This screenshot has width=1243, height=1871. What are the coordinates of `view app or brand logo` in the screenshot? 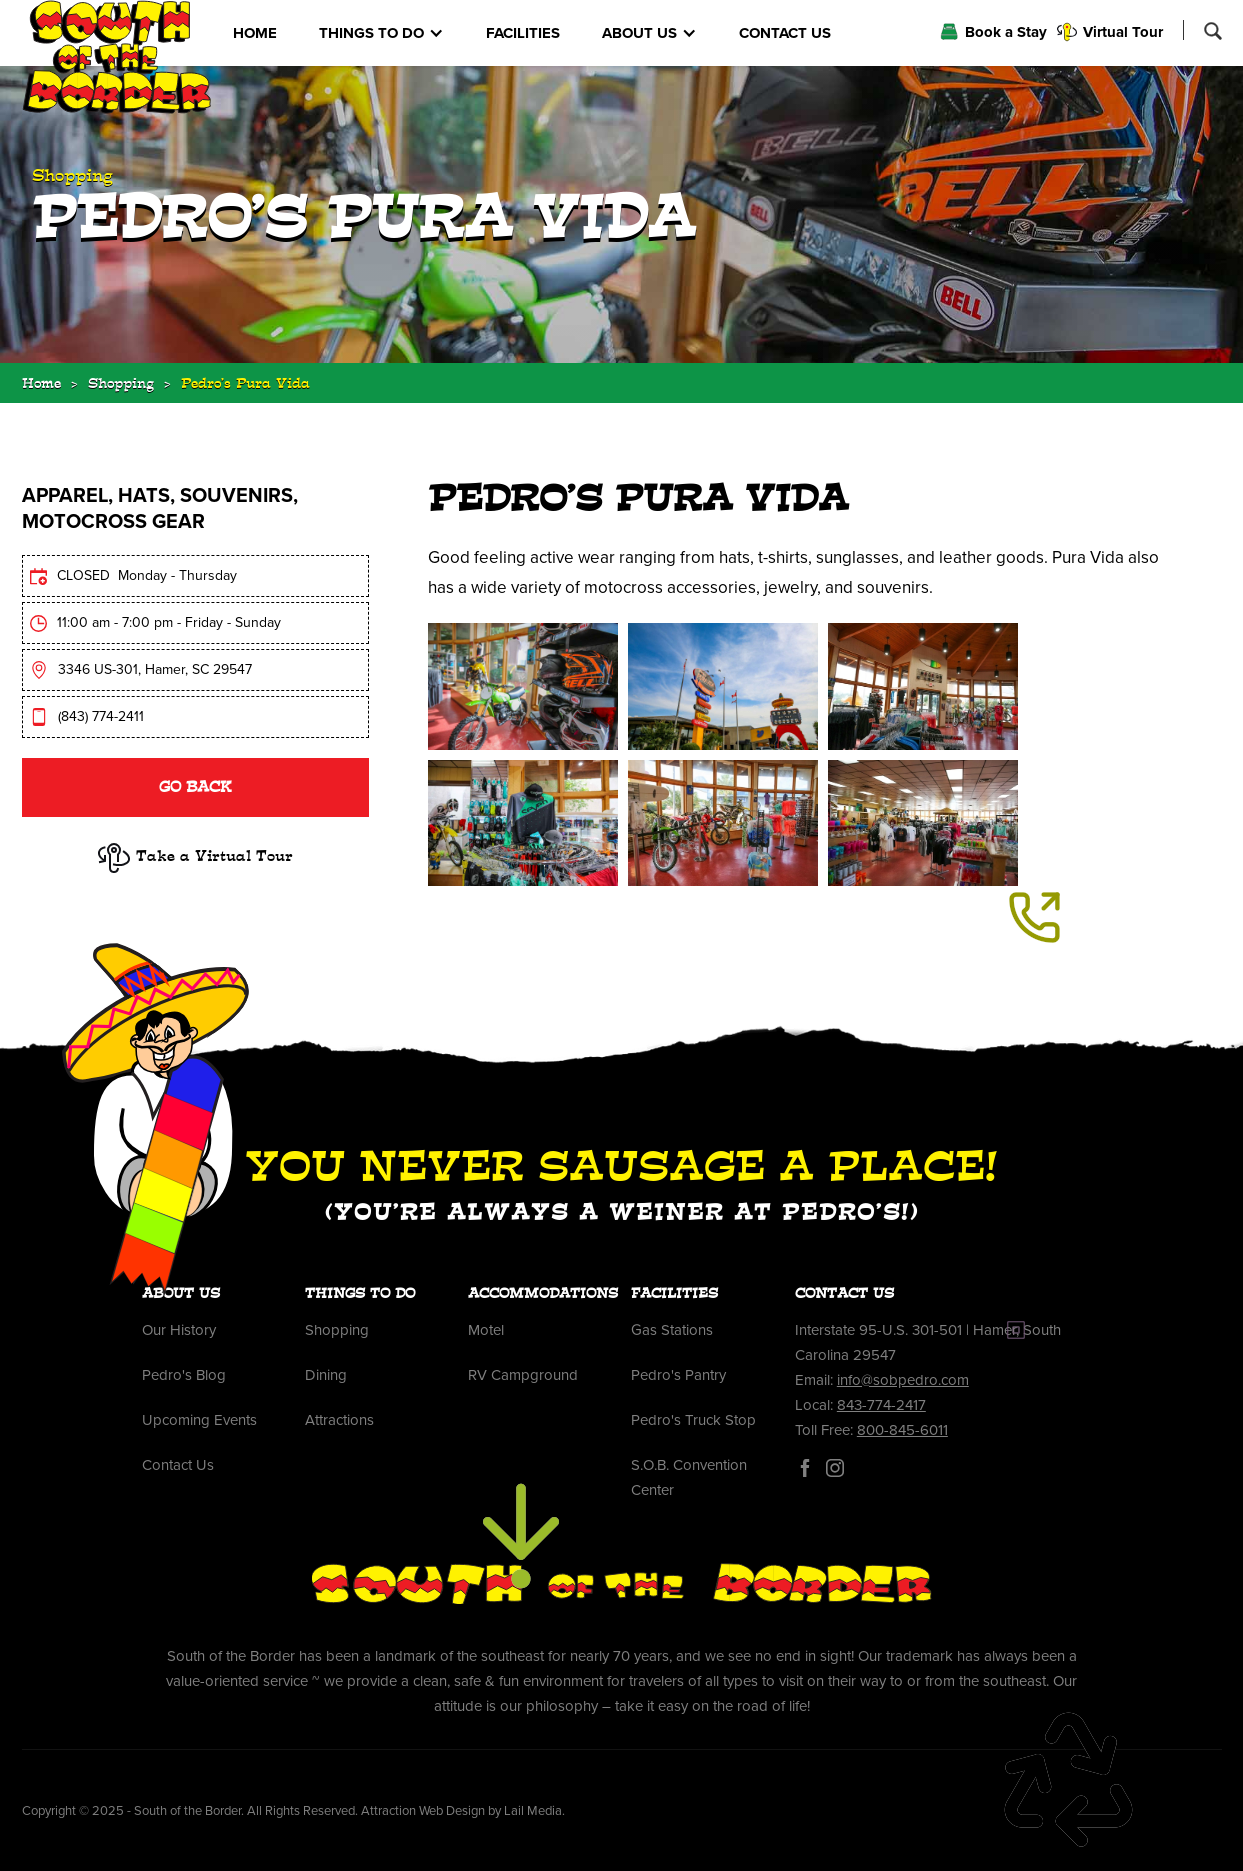 It's located at (1016, 1330).